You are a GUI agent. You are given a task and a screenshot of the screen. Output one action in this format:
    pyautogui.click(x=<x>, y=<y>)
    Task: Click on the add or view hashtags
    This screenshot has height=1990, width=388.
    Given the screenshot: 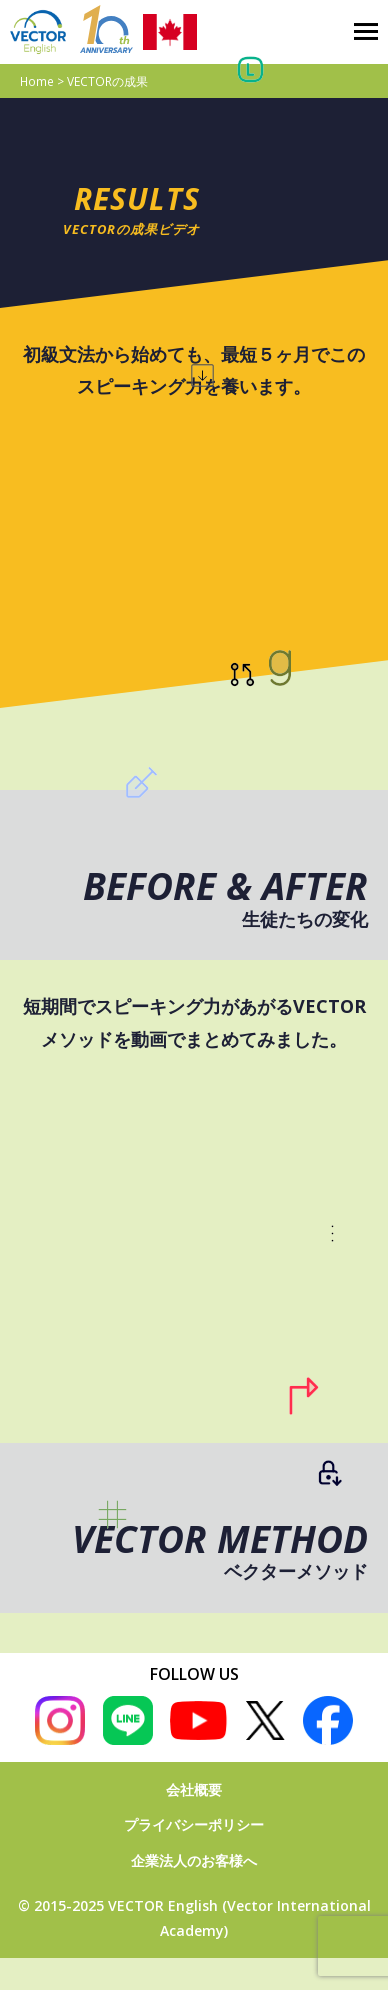 What is the action you would take?
    pyautogui.click(x=112, y=1514)
    